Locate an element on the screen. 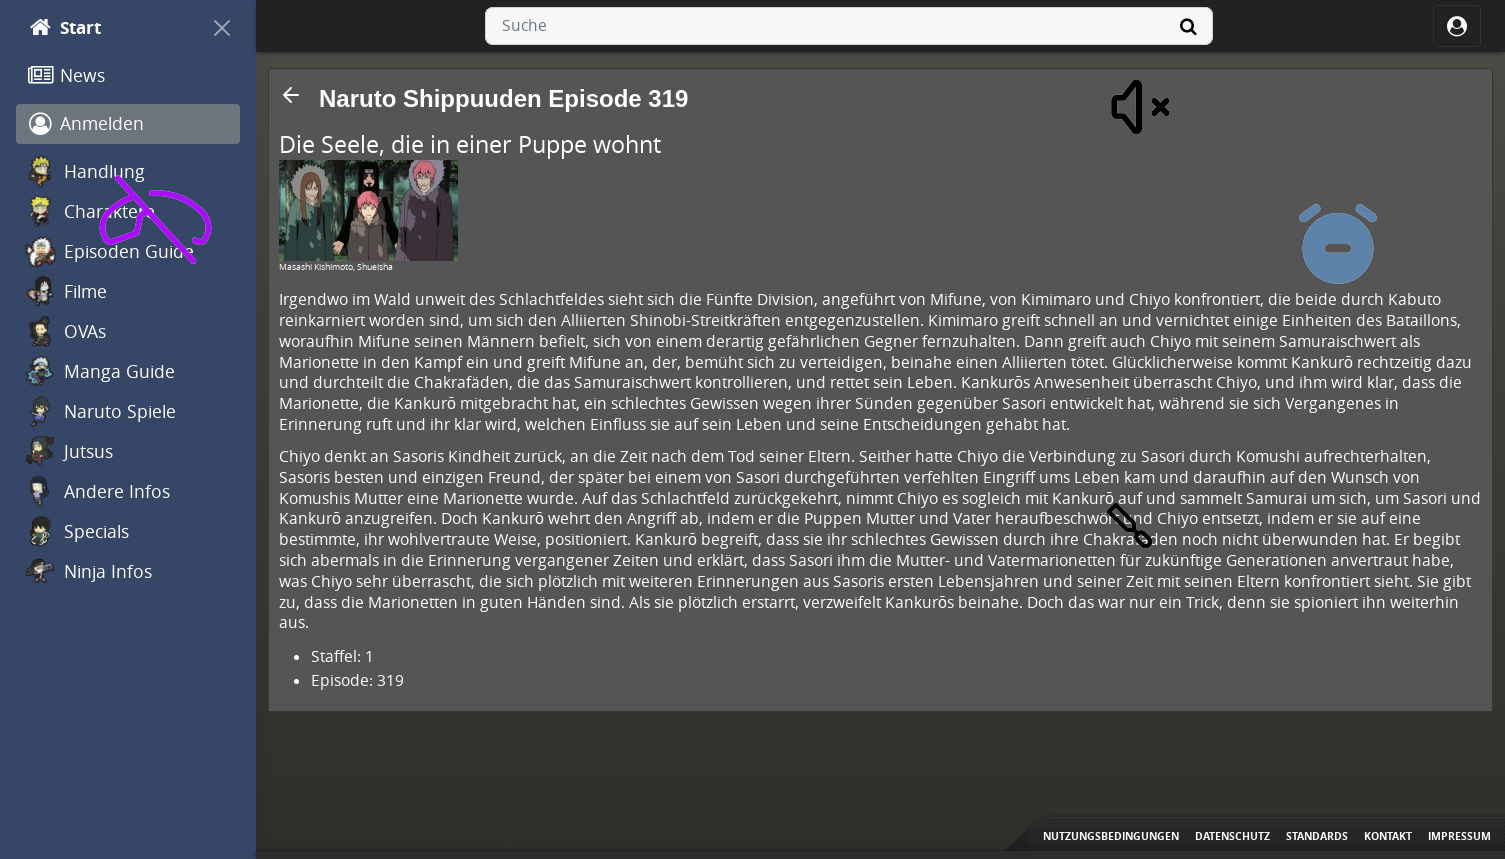 The image size is (1505, 859). end or decline a phone call is located at coordinates (155, 219).